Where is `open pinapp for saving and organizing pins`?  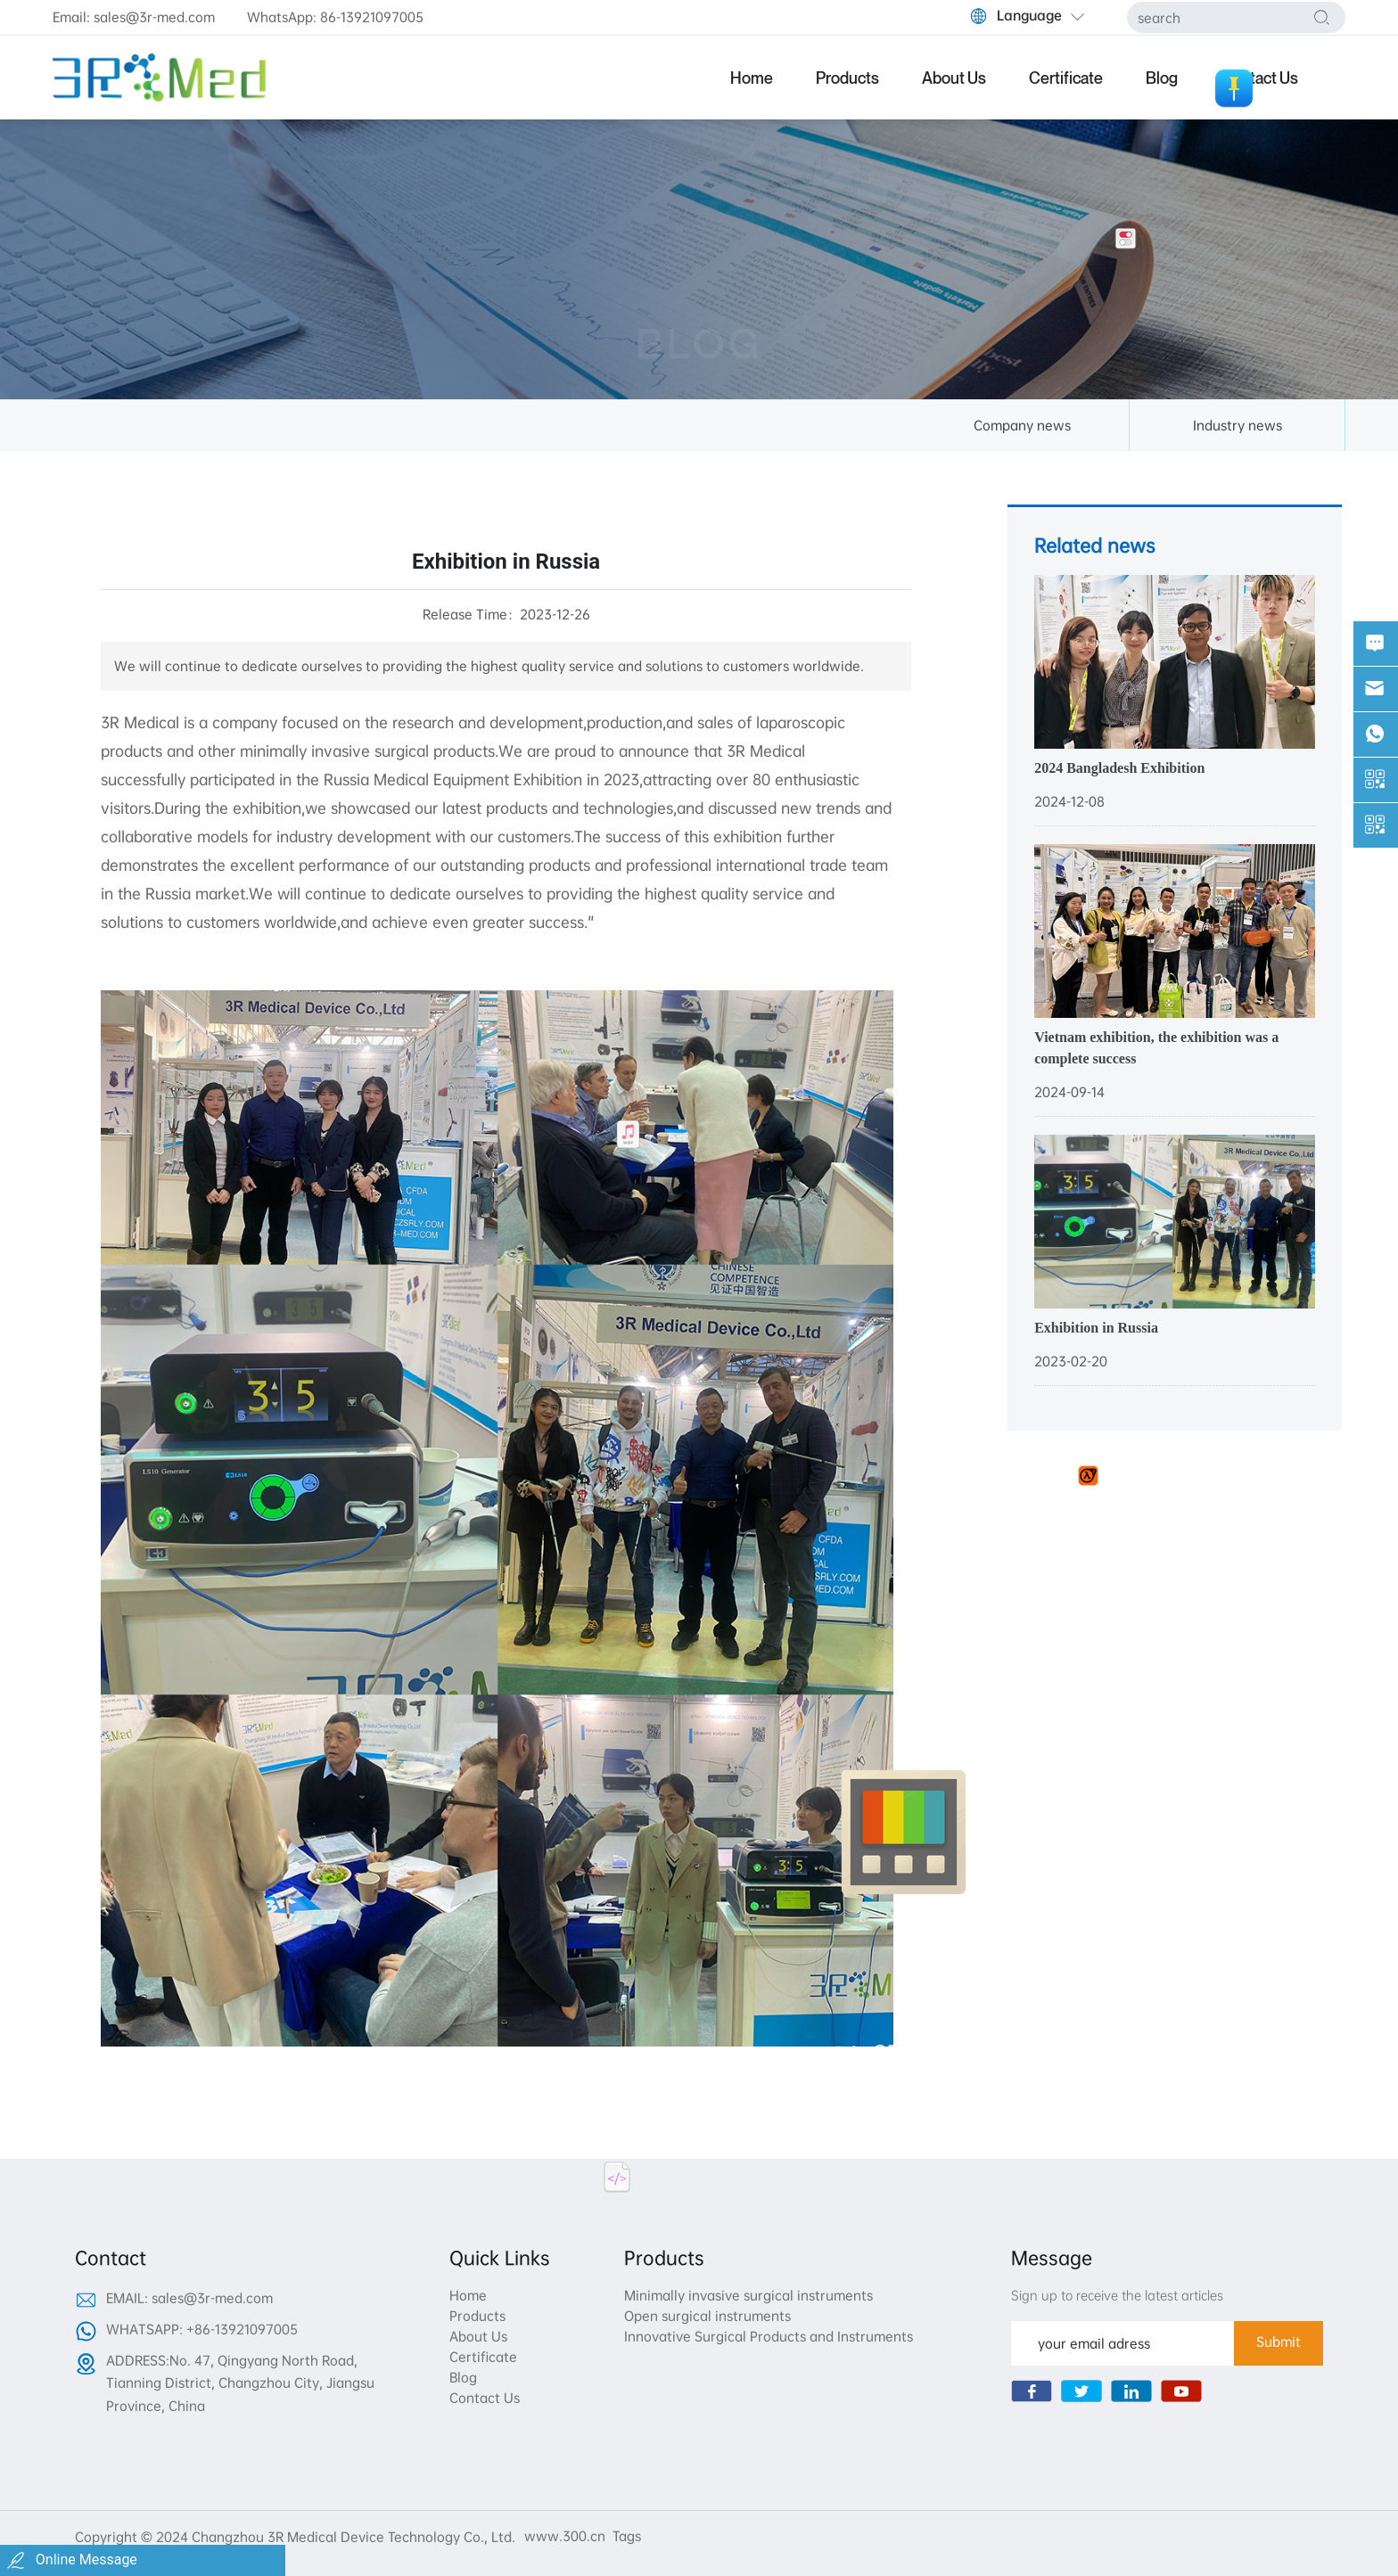 open pinapp for saving and organizing pins is located at coordinates (1234, 88).